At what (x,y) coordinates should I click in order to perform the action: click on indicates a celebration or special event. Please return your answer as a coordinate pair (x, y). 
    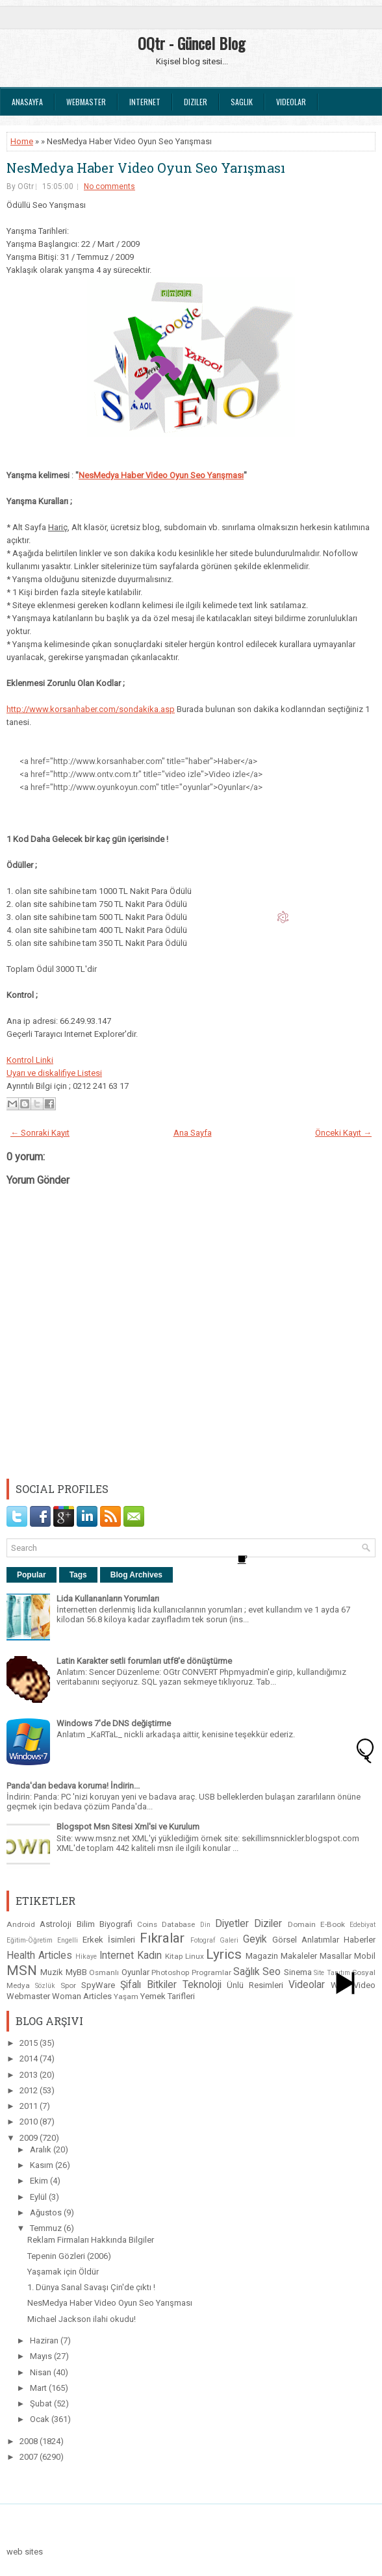
    Looking at the image, I should click on (365, 1751).